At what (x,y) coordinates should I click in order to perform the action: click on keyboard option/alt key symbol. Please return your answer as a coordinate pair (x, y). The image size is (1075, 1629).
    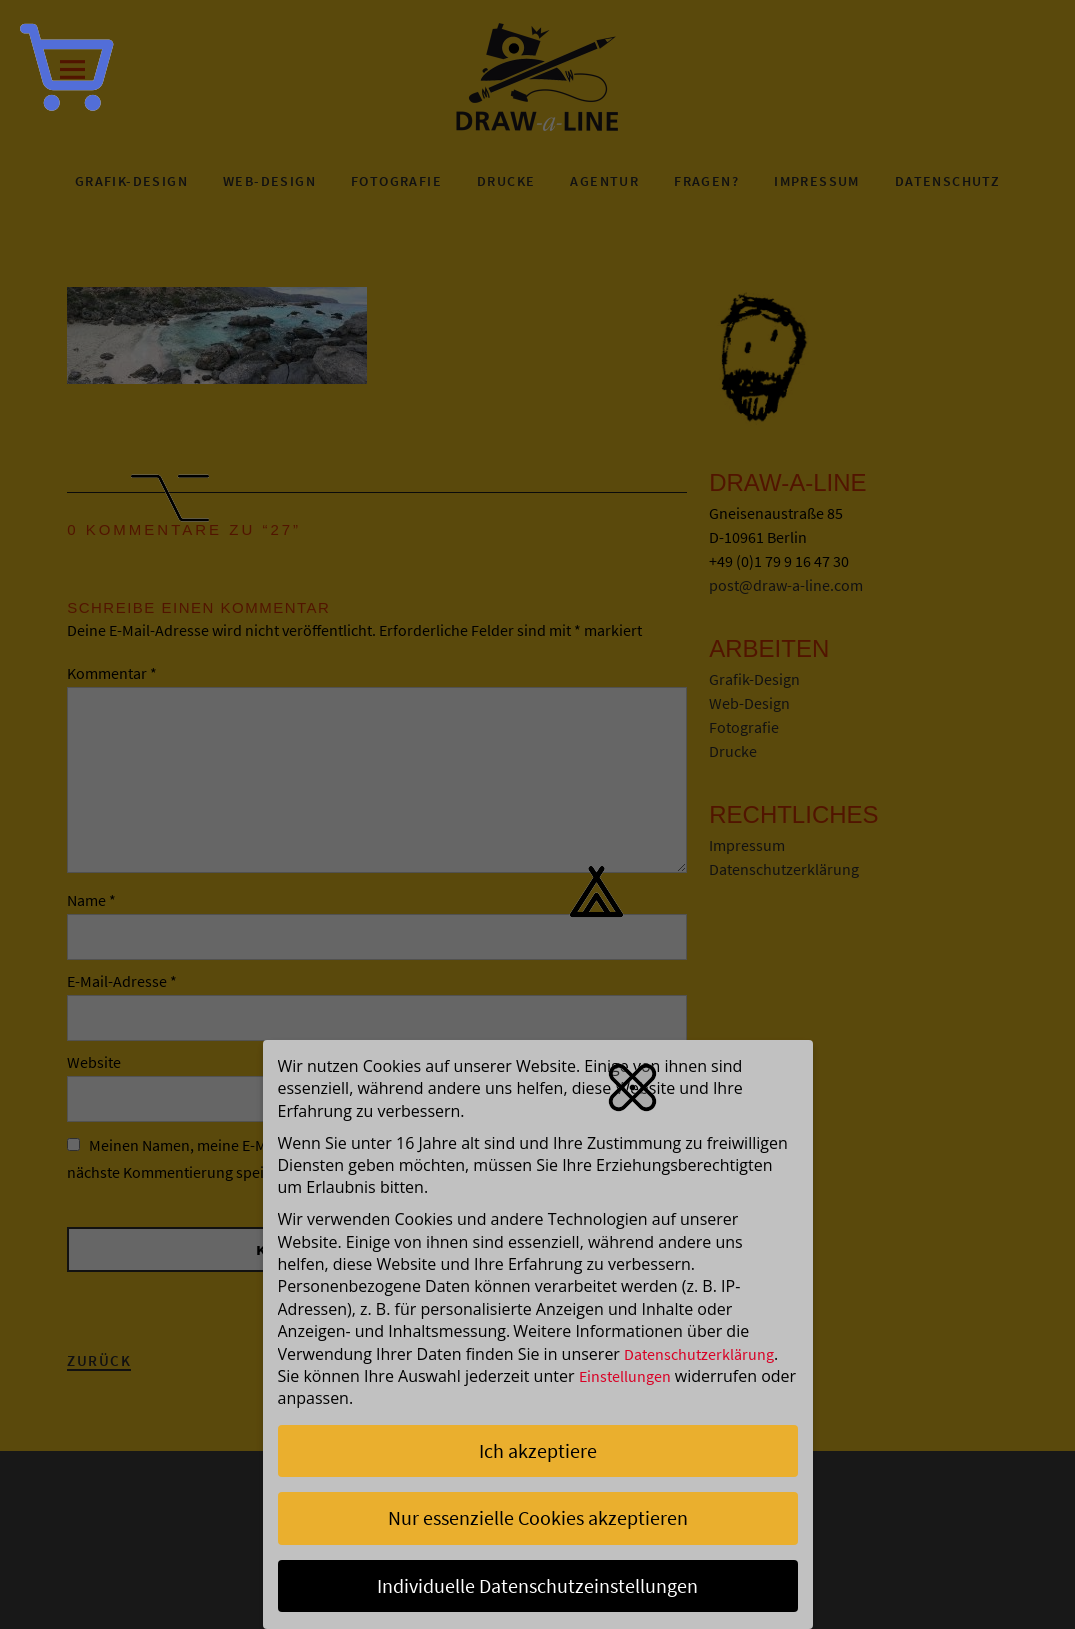
    Looking at the image, I should click on (170, 495).